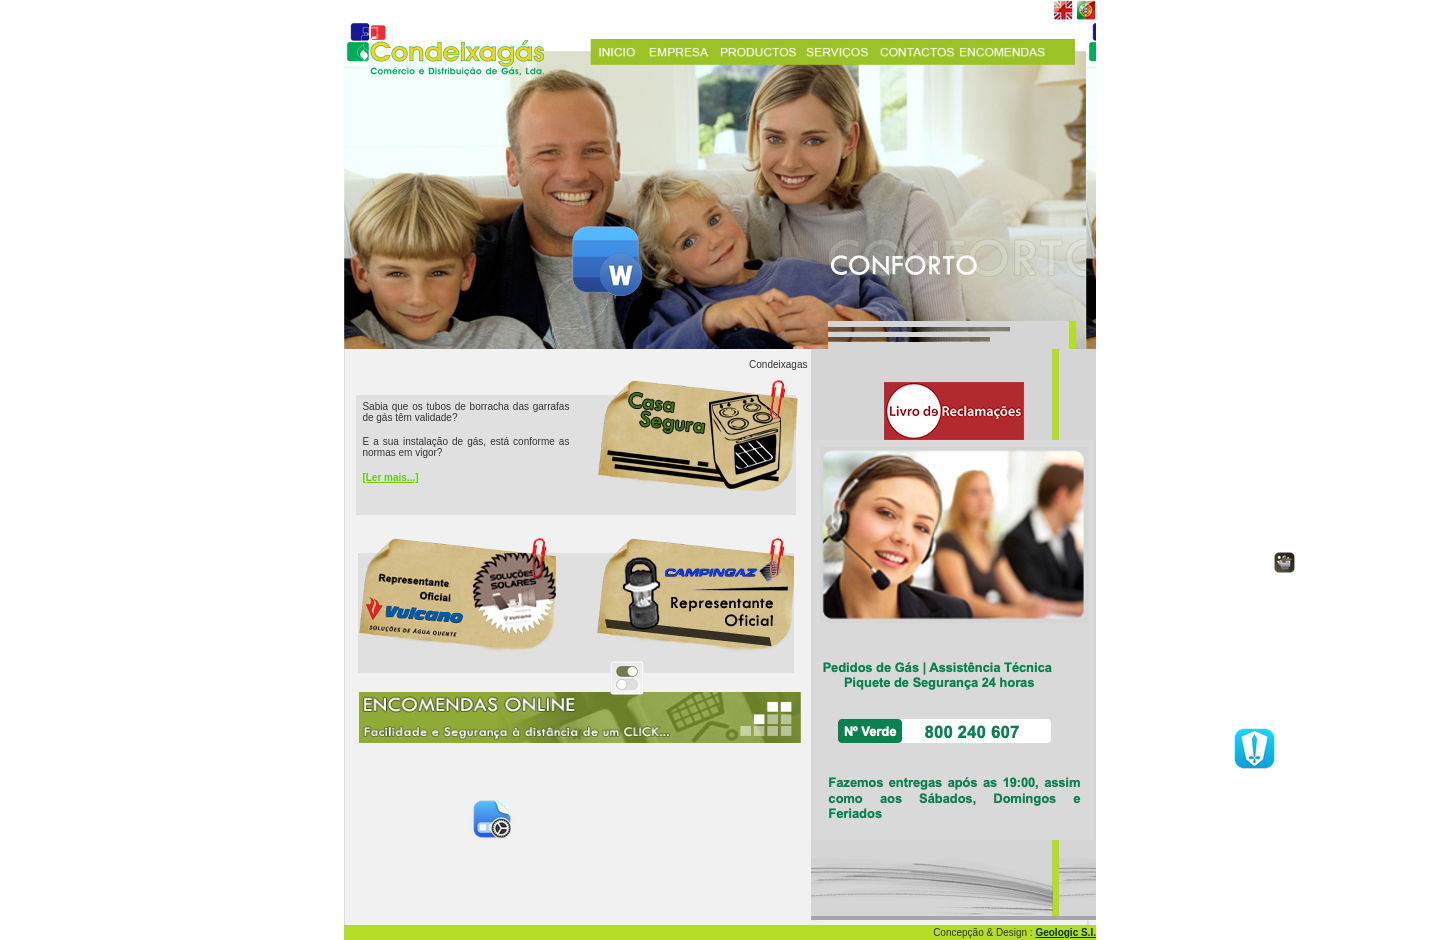 This screenshot has height=940, width=1440. Describe the element at coordinates (627, 678) in the screenshot. I see `open unity tweak tool to customize desktop settings` at that location.